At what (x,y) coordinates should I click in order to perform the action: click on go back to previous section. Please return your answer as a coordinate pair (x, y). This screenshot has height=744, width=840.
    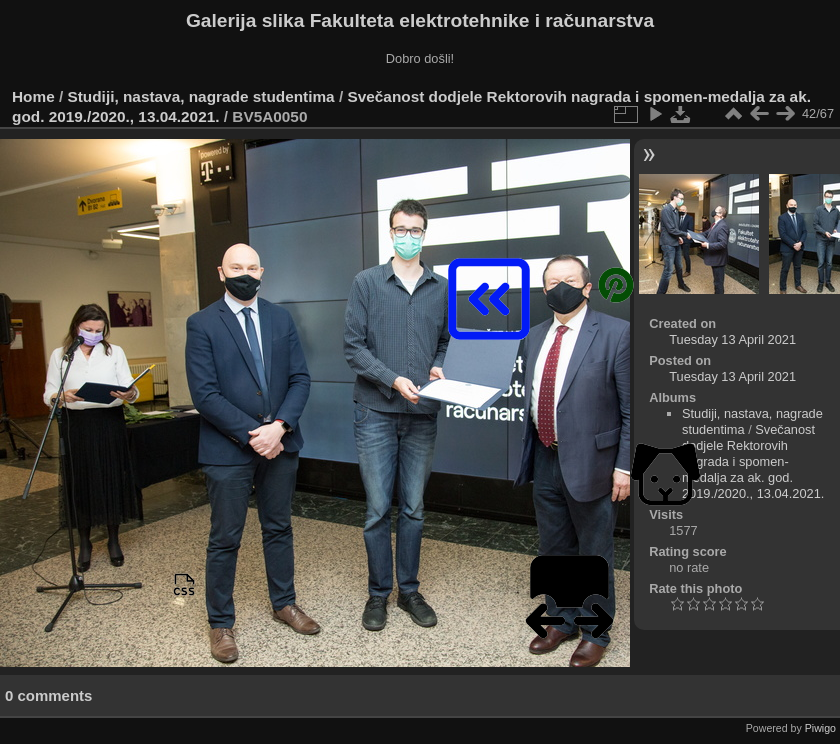
    Looking at the image, I should click on (489, 299).